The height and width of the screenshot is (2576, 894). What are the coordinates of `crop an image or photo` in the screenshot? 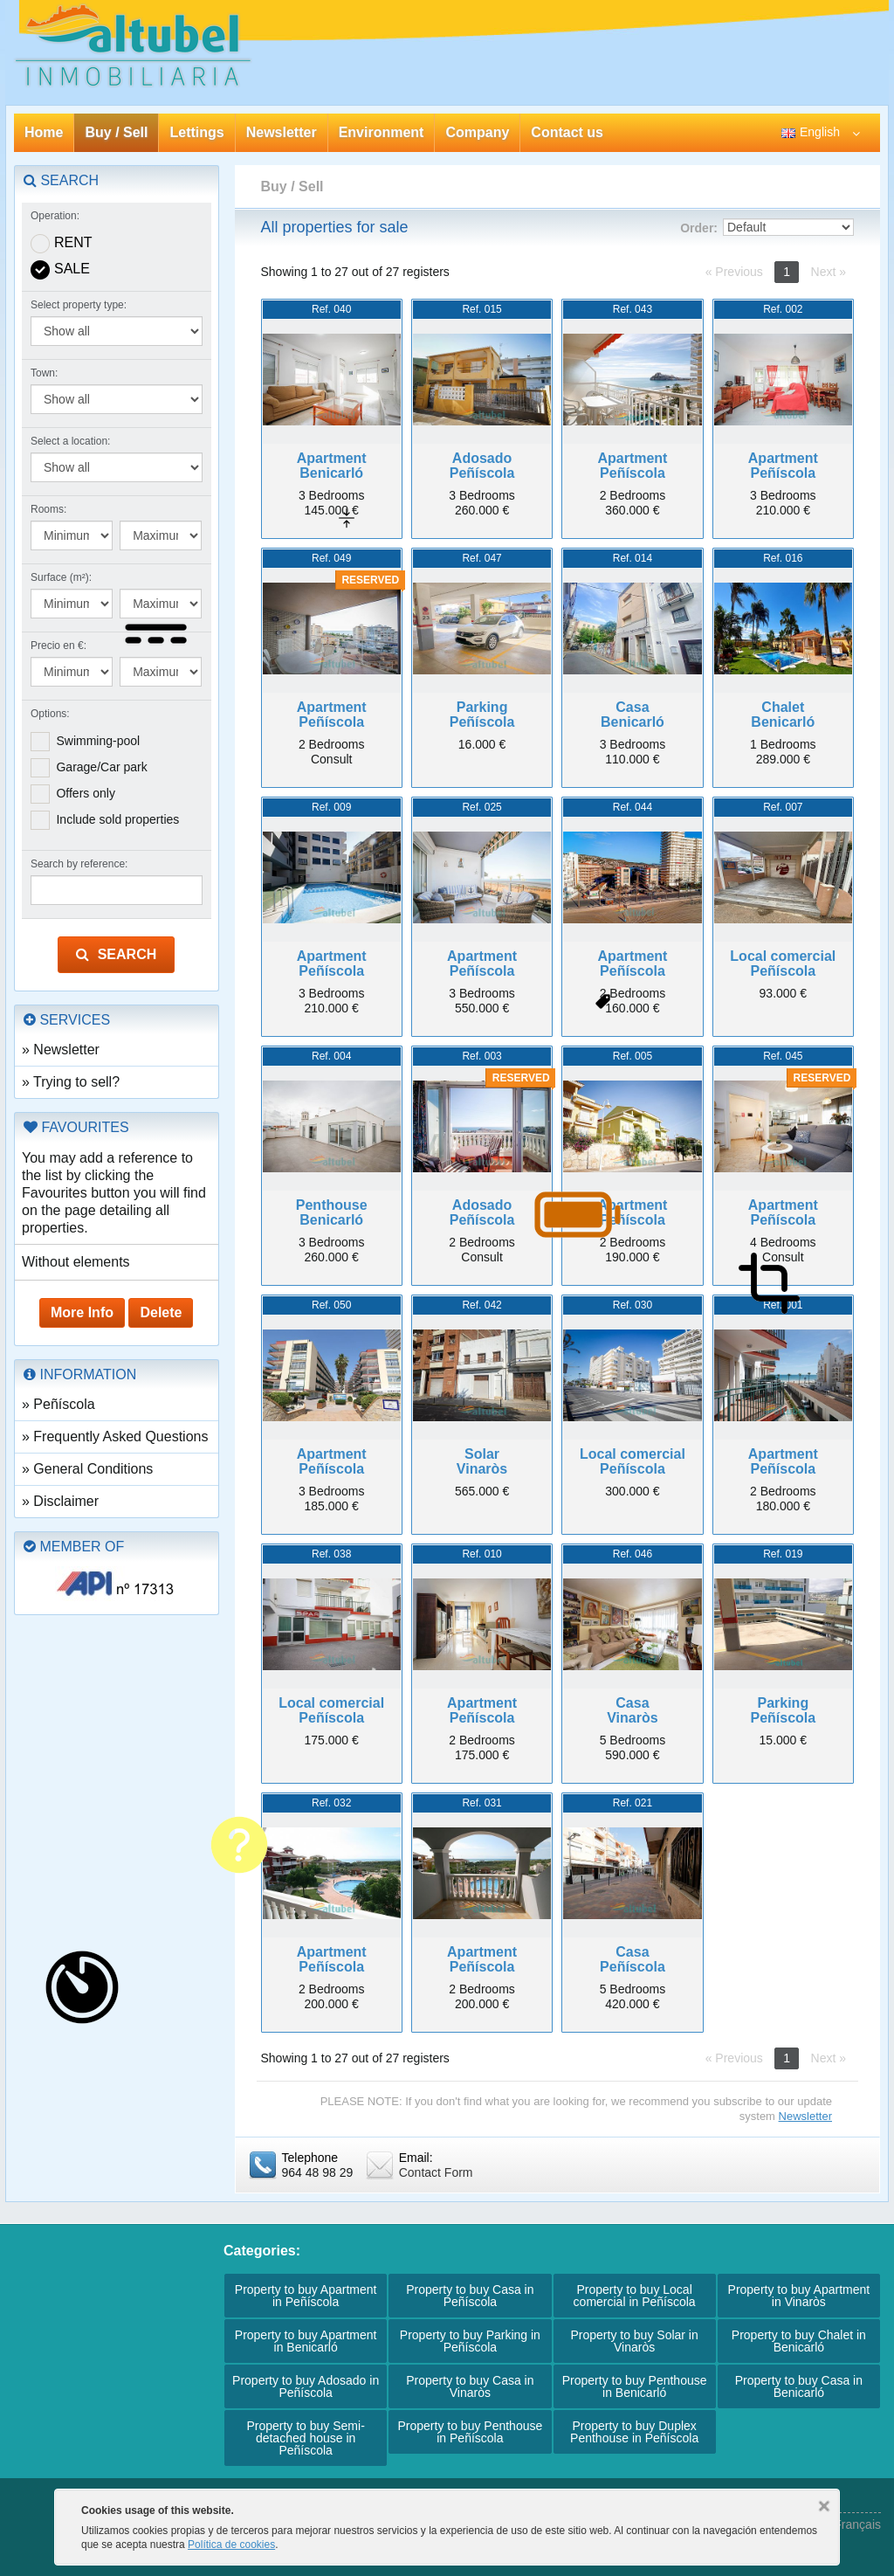 It's located at (769, 1283).